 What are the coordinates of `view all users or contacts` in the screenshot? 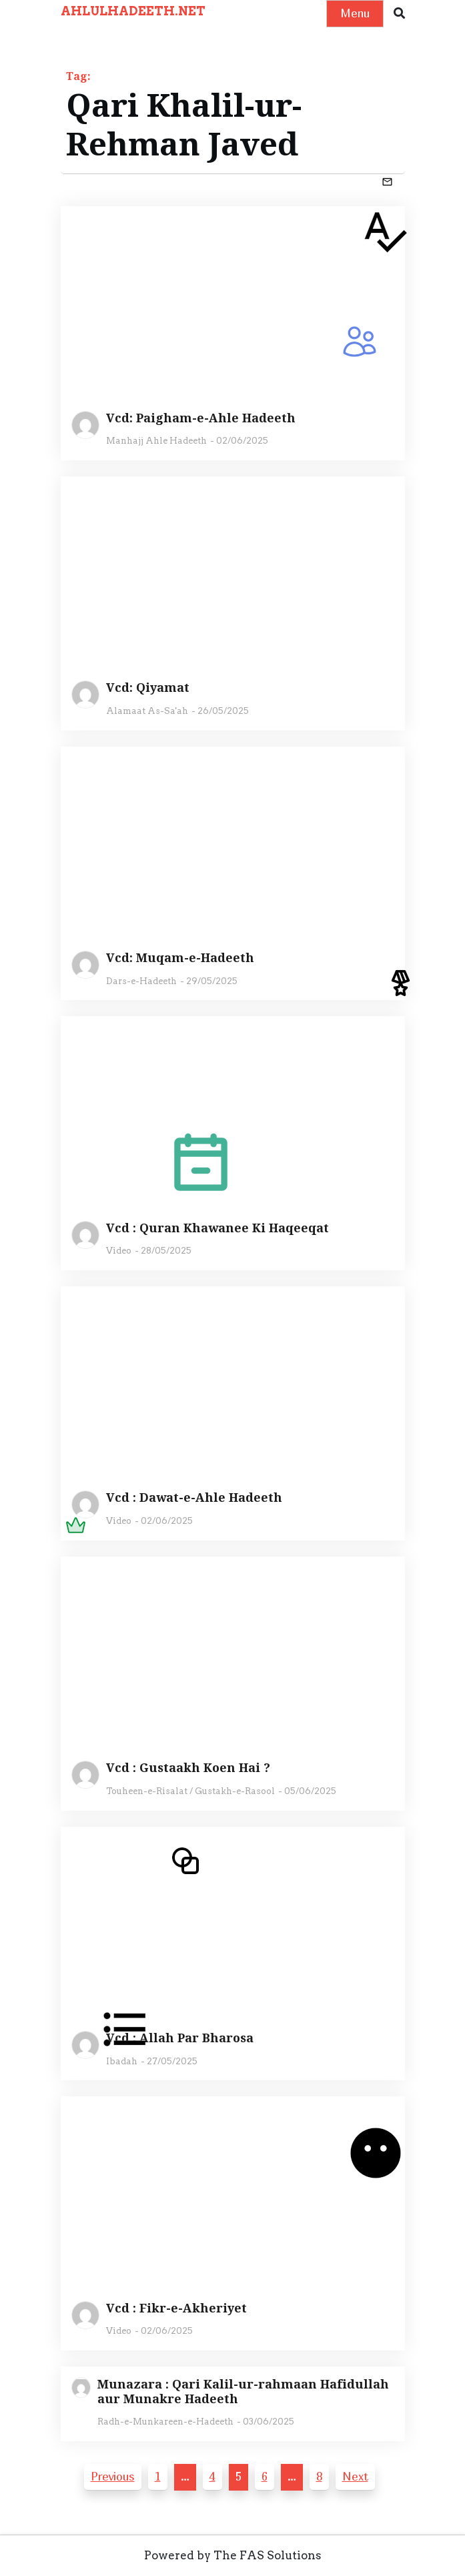 It's located at (360, 342).